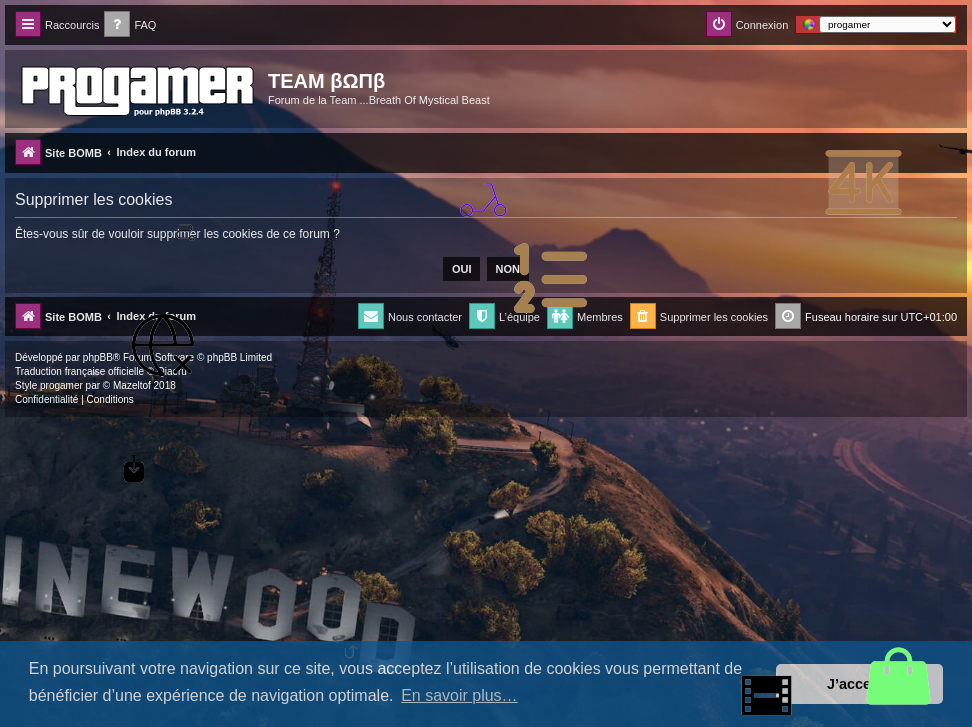 This screenshot has height=727, width=972. What do you see at coordinates (550, 279) in the screenshot?
I see `create a numbered list` at bounding box center [550, 279].